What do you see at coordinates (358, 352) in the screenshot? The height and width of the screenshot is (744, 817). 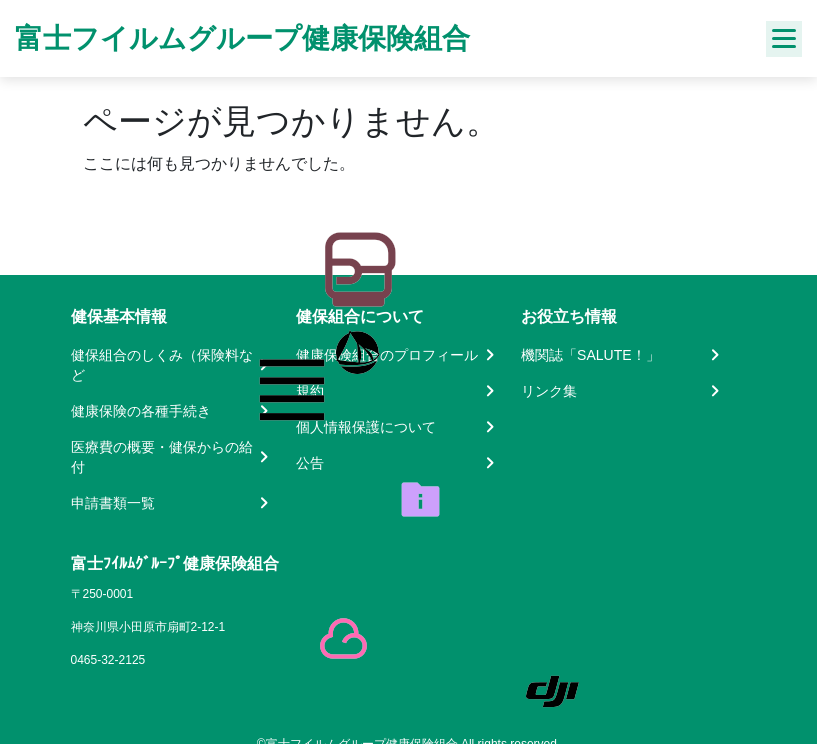 I see `solus operating system logo` at bounding box center [358, 352].